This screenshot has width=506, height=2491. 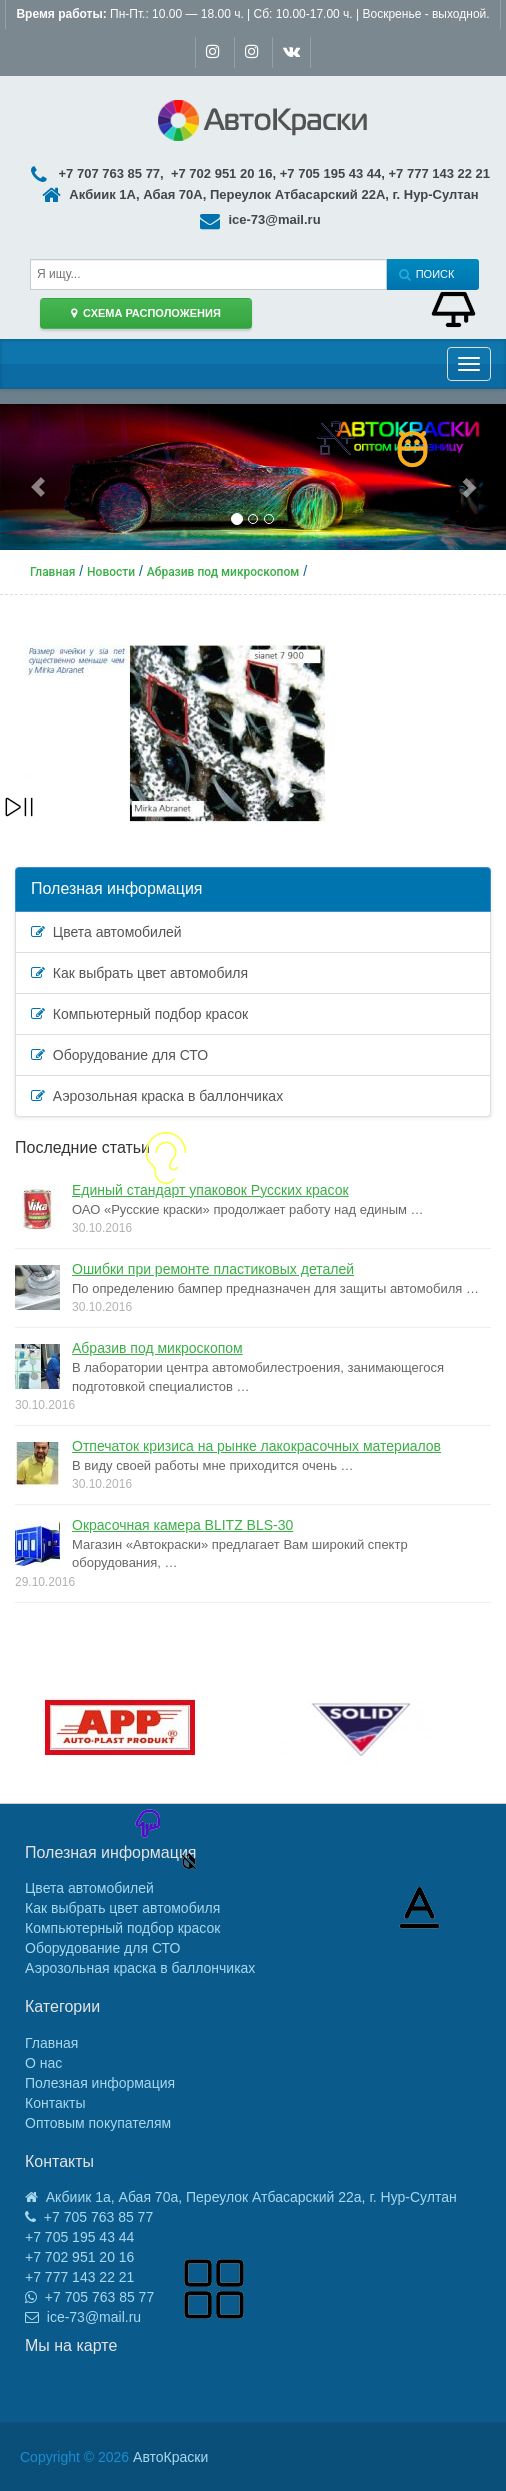 What do you see at coordinates (214, 2289) in the screenshot?
I see `view items in grid layout` at bounding box center [214, 2289].